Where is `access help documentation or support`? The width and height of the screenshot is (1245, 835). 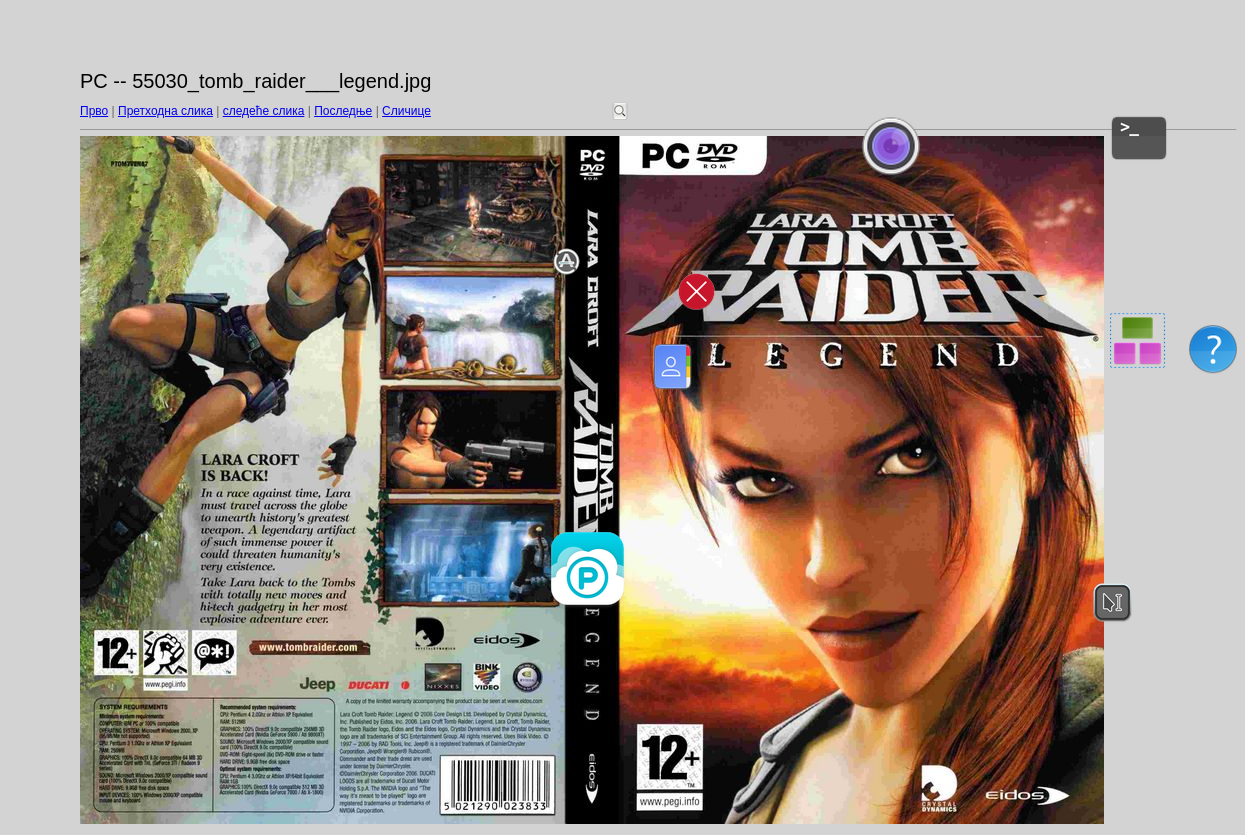 access help documentation or support is located at coordinates (1213, 349).